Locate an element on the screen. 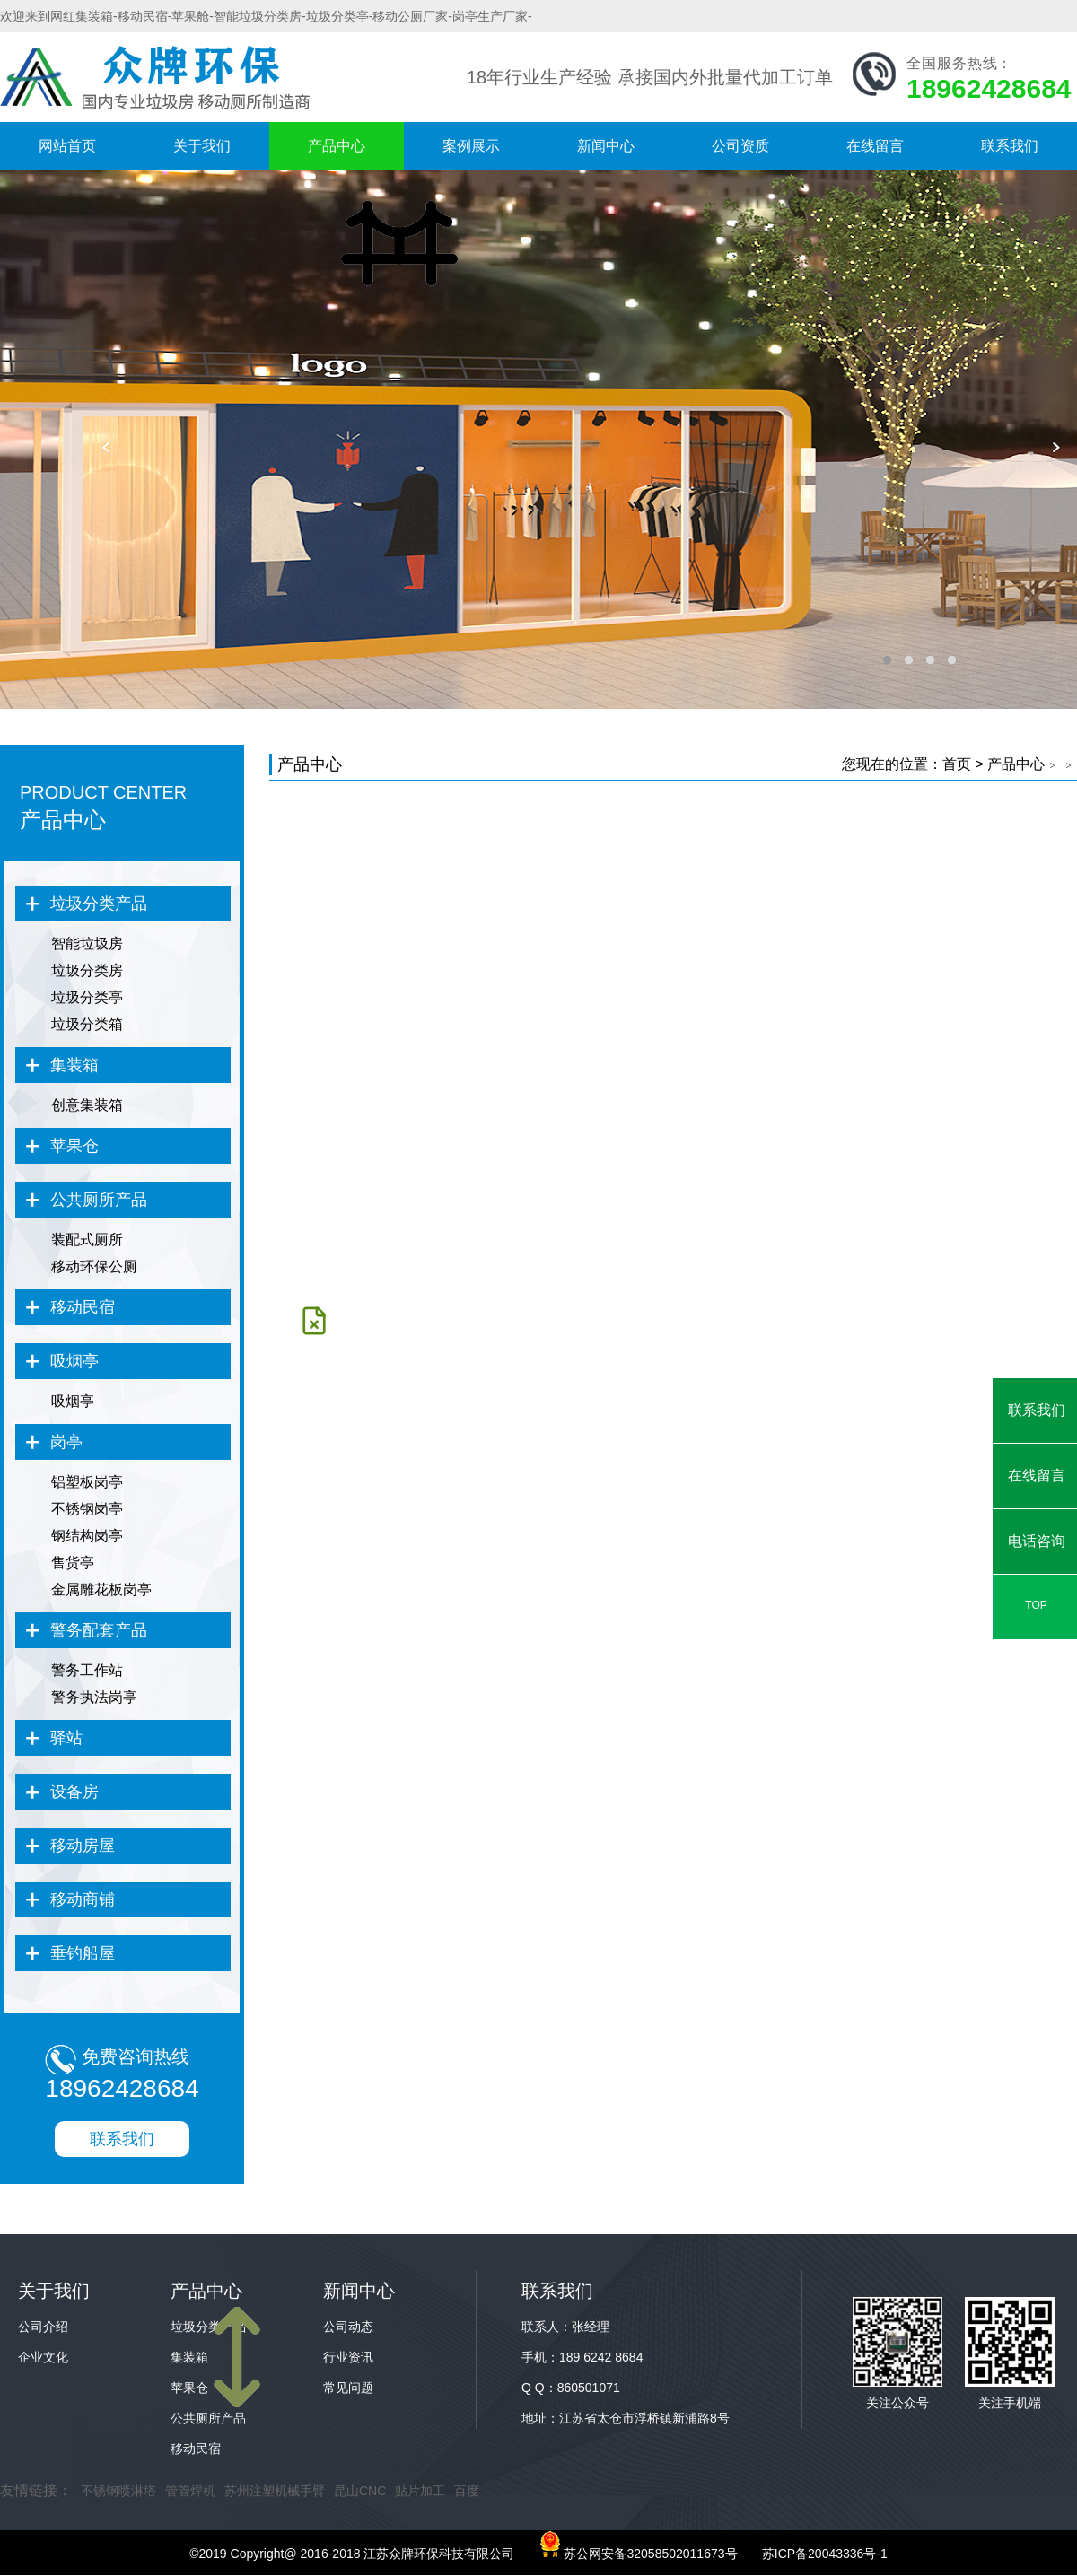  view bridge or infrastructure information is located at coordinates (399, 243).